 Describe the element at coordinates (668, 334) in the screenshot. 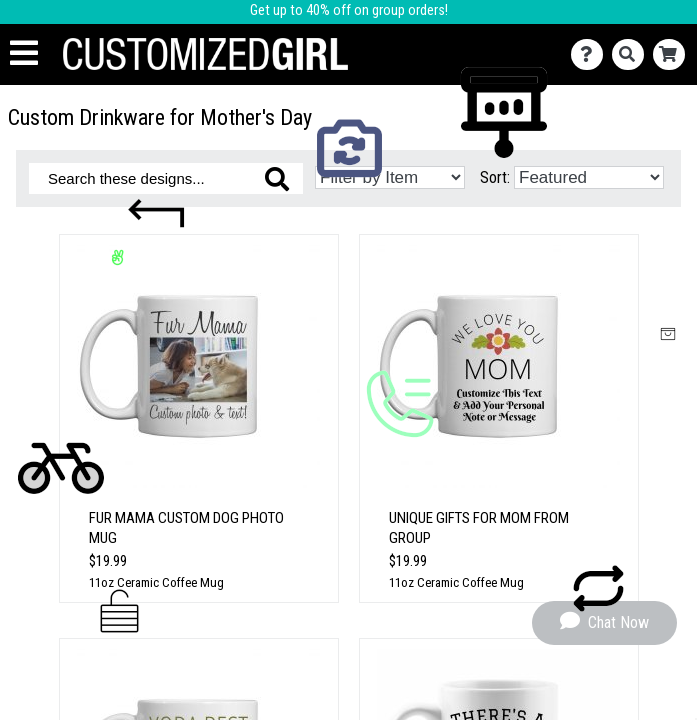

I see `view your shopping bag` at that location.